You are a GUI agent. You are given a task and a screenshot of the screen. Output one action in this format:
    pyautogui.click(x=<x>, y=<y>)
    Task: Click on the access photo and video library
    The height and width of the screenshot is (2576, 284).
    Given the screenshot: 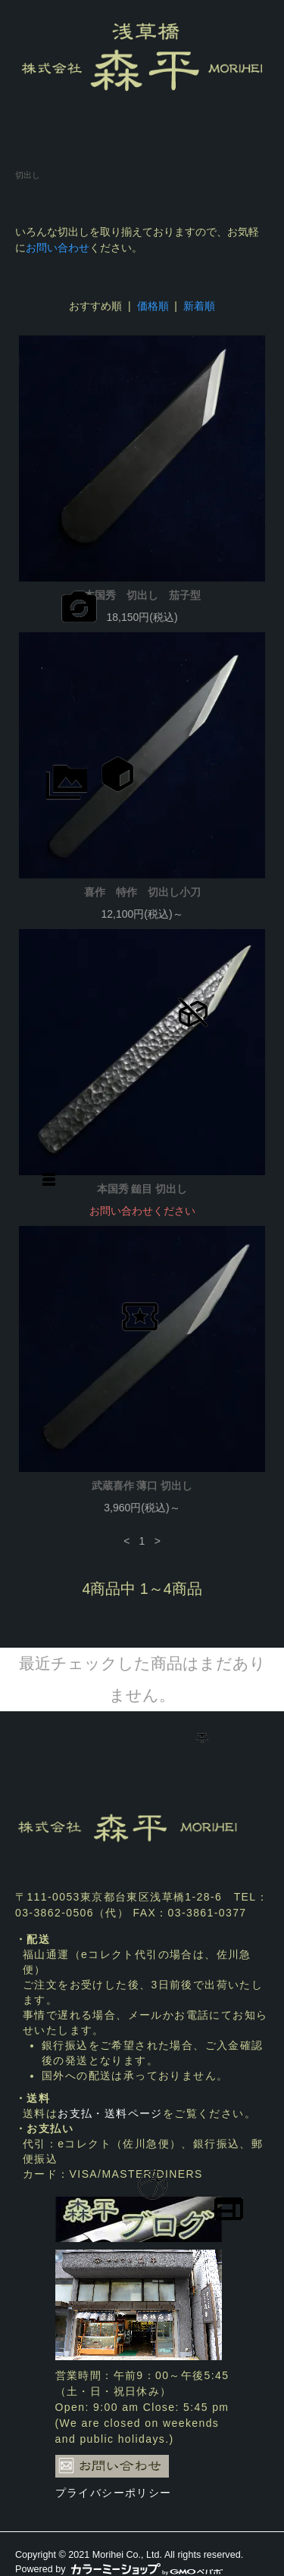 What is the action you would take?
    pyautogui.click(x=67, y=782)
    